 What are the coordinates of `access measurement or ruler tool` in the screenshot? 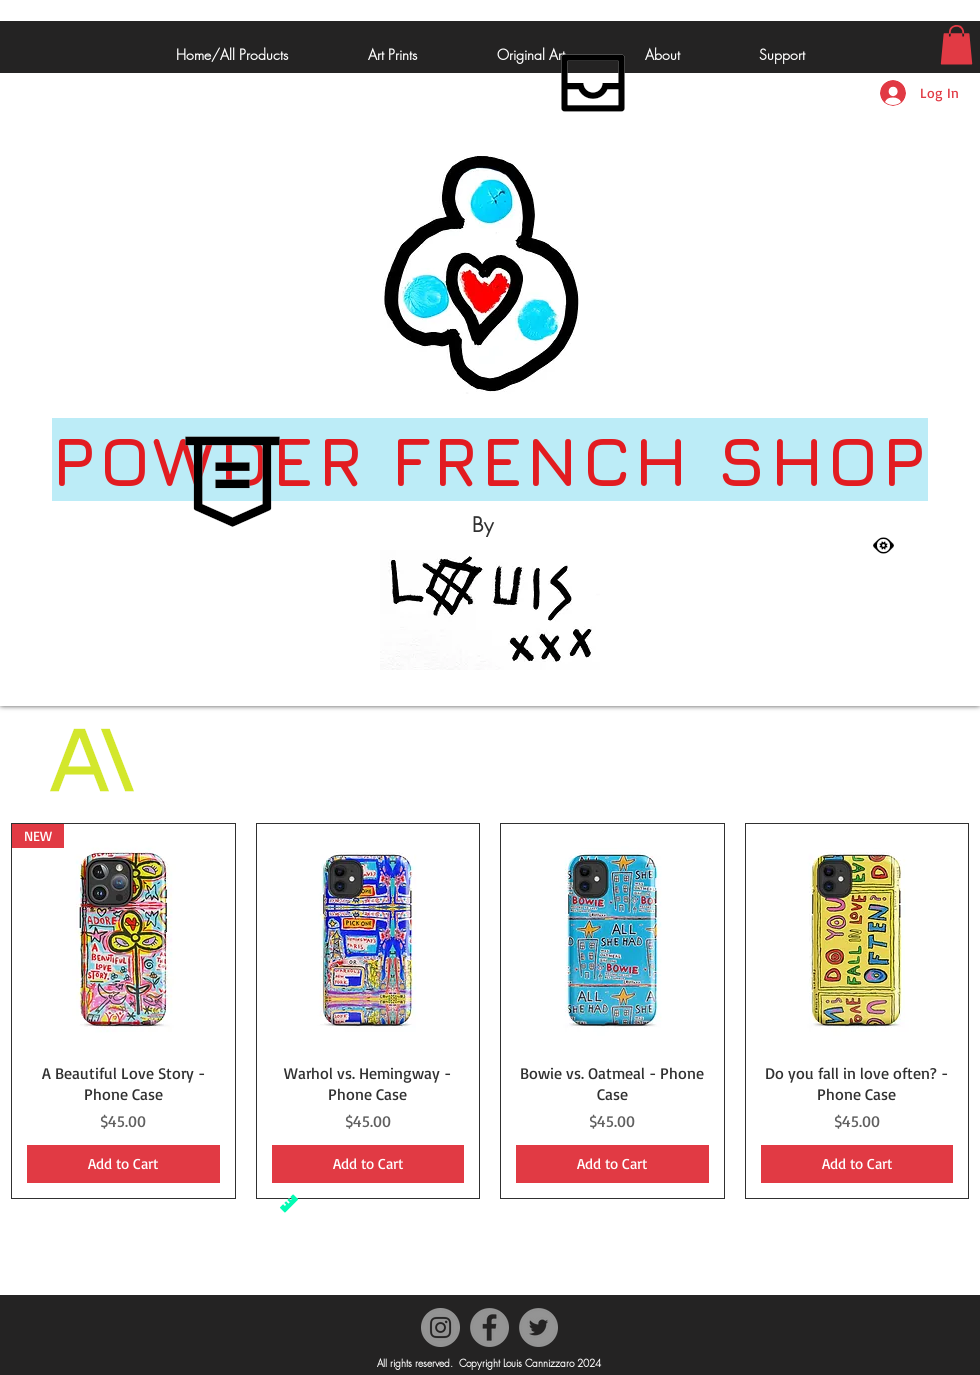 It's located at (289, 1203).